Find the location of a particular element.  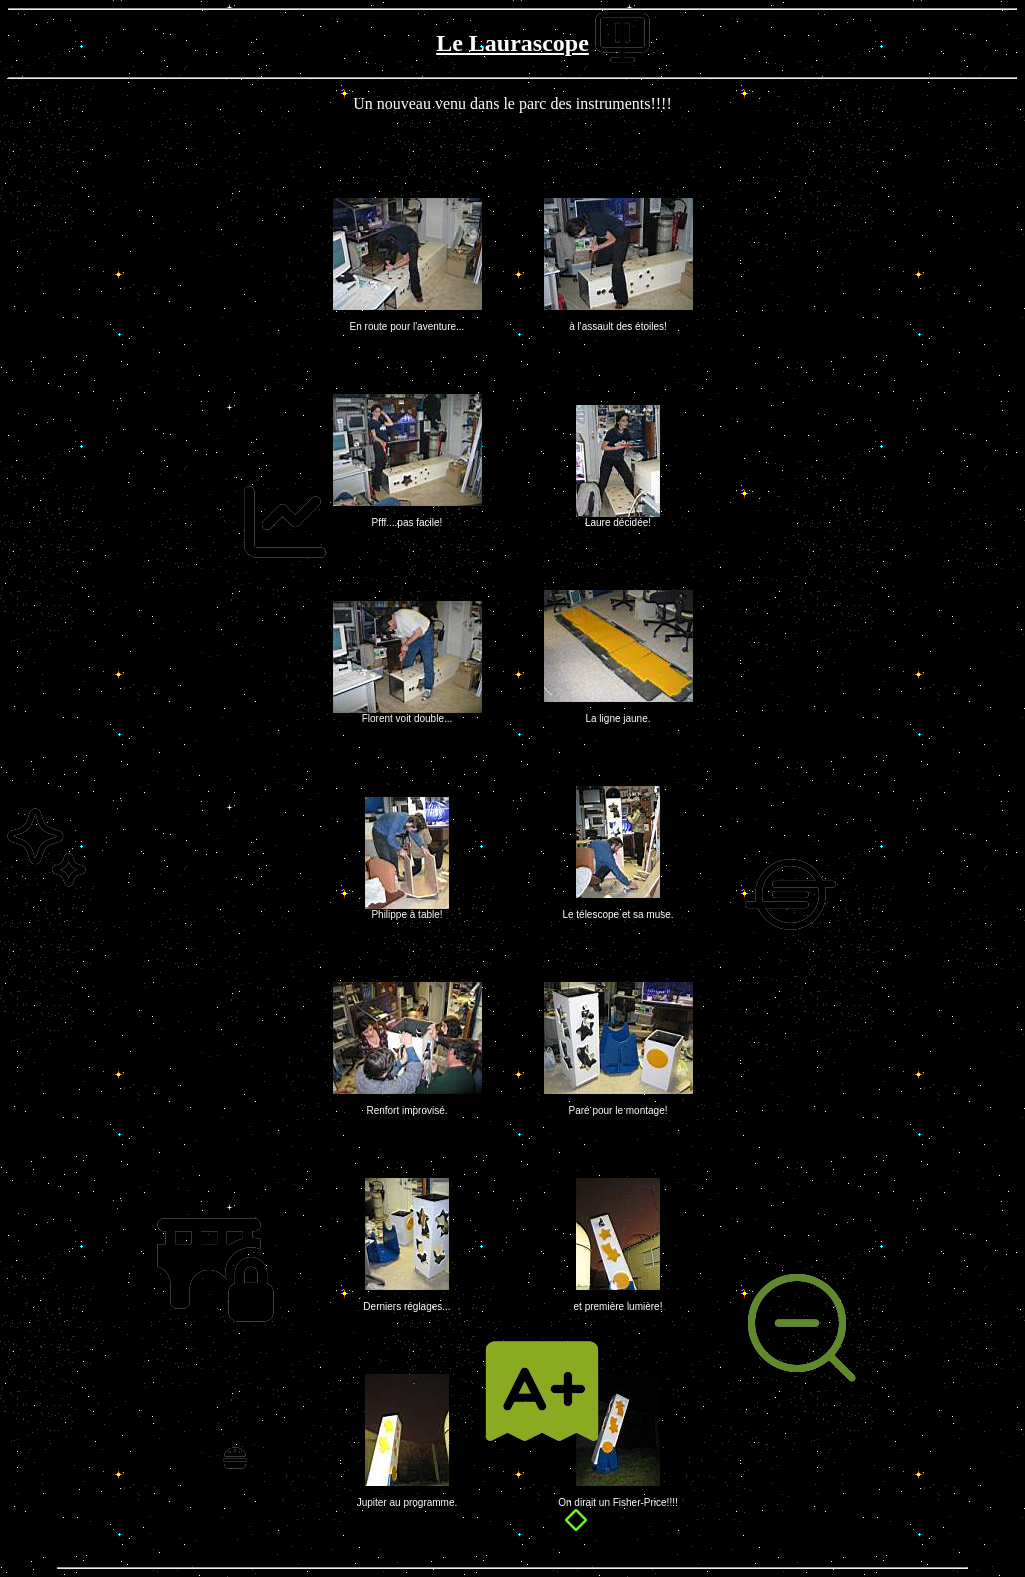

open navigation menu is located at coordinates (235, 1458).